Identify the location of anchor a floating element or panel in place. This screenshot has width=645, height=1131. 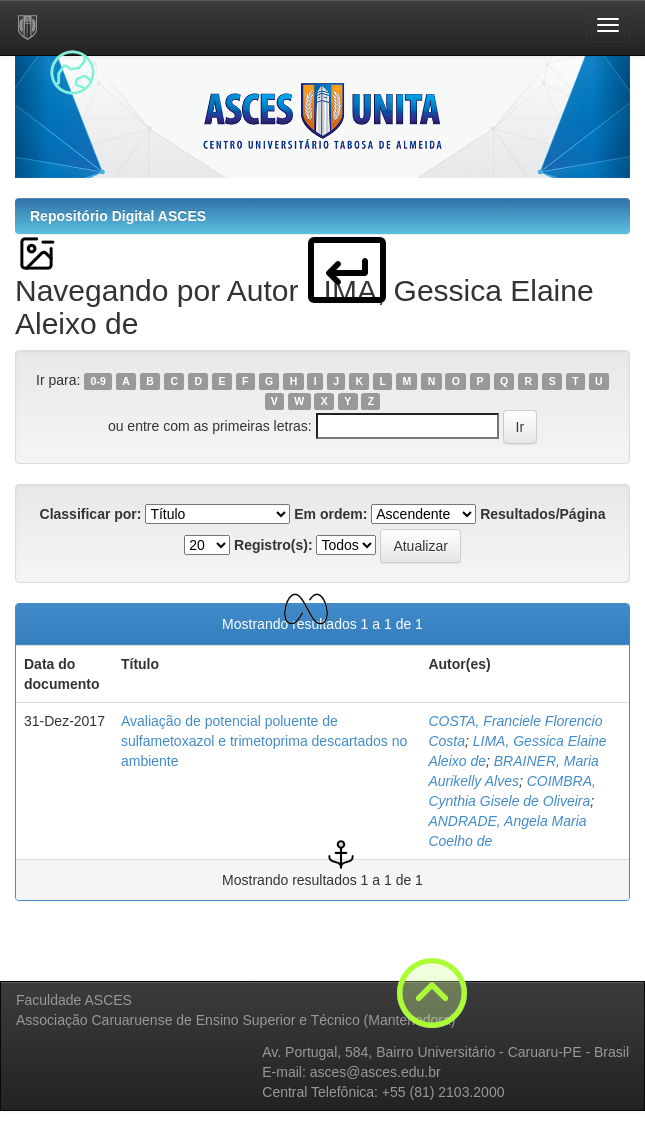
(341, 854).